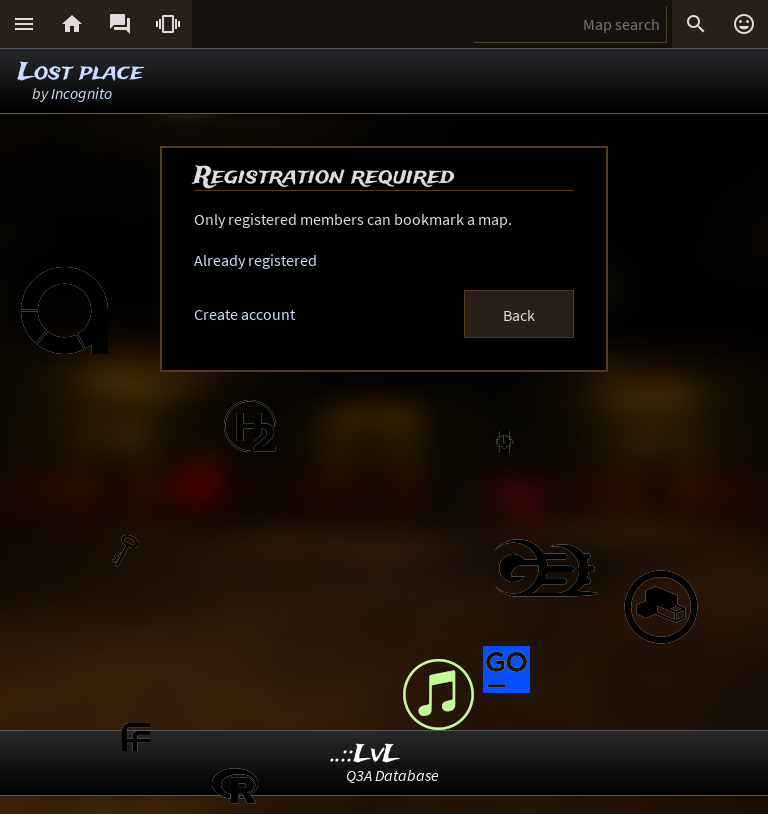 Image resolution: width=768 pixels, height=814 pixels. I want to click on open itunes application, so click(438, 694).